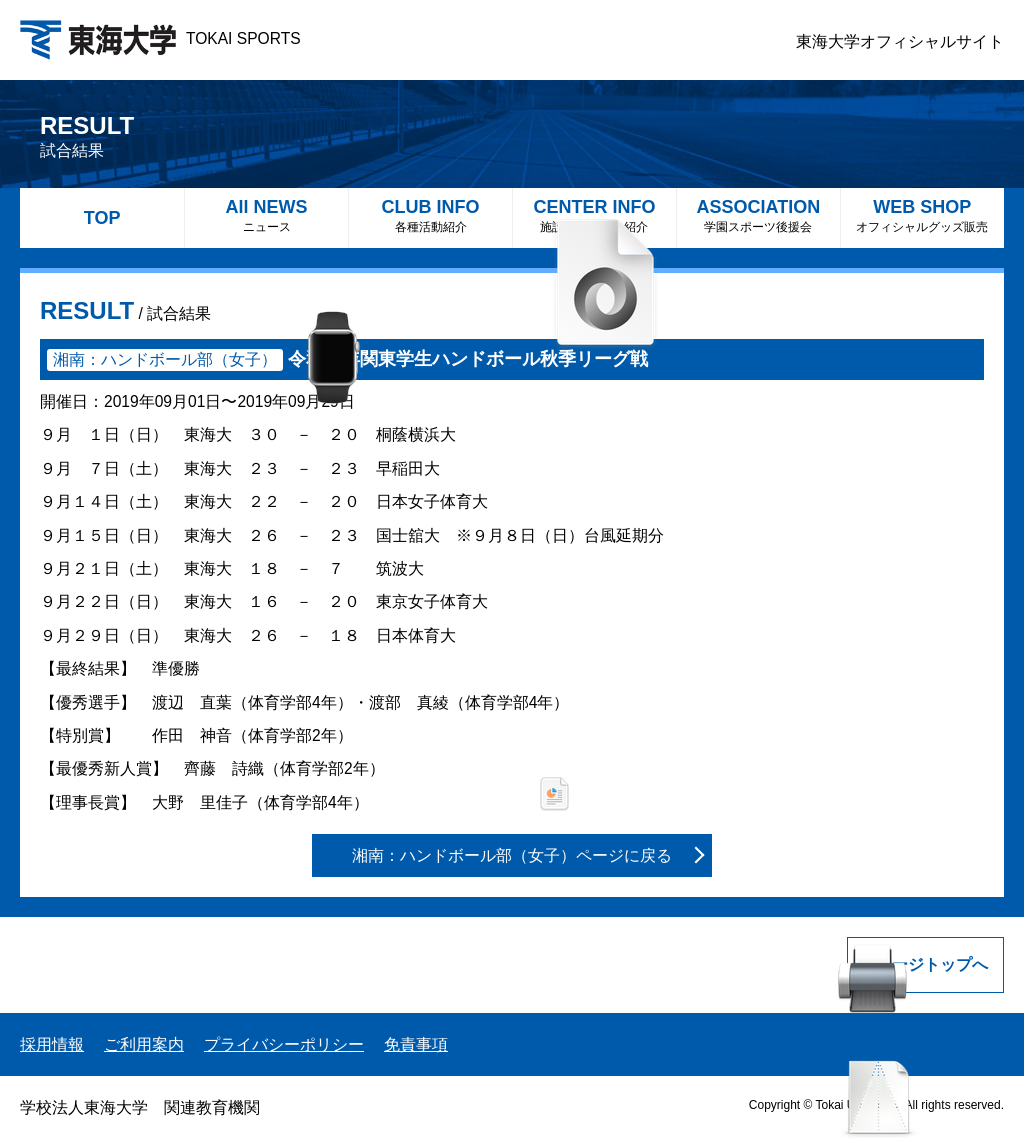 This screenshot has width=1024, height=1140. What do you see at coordinates (332, 357) in the screenshot?
I see `apple watch device icon` at bounding box center [332, 357].